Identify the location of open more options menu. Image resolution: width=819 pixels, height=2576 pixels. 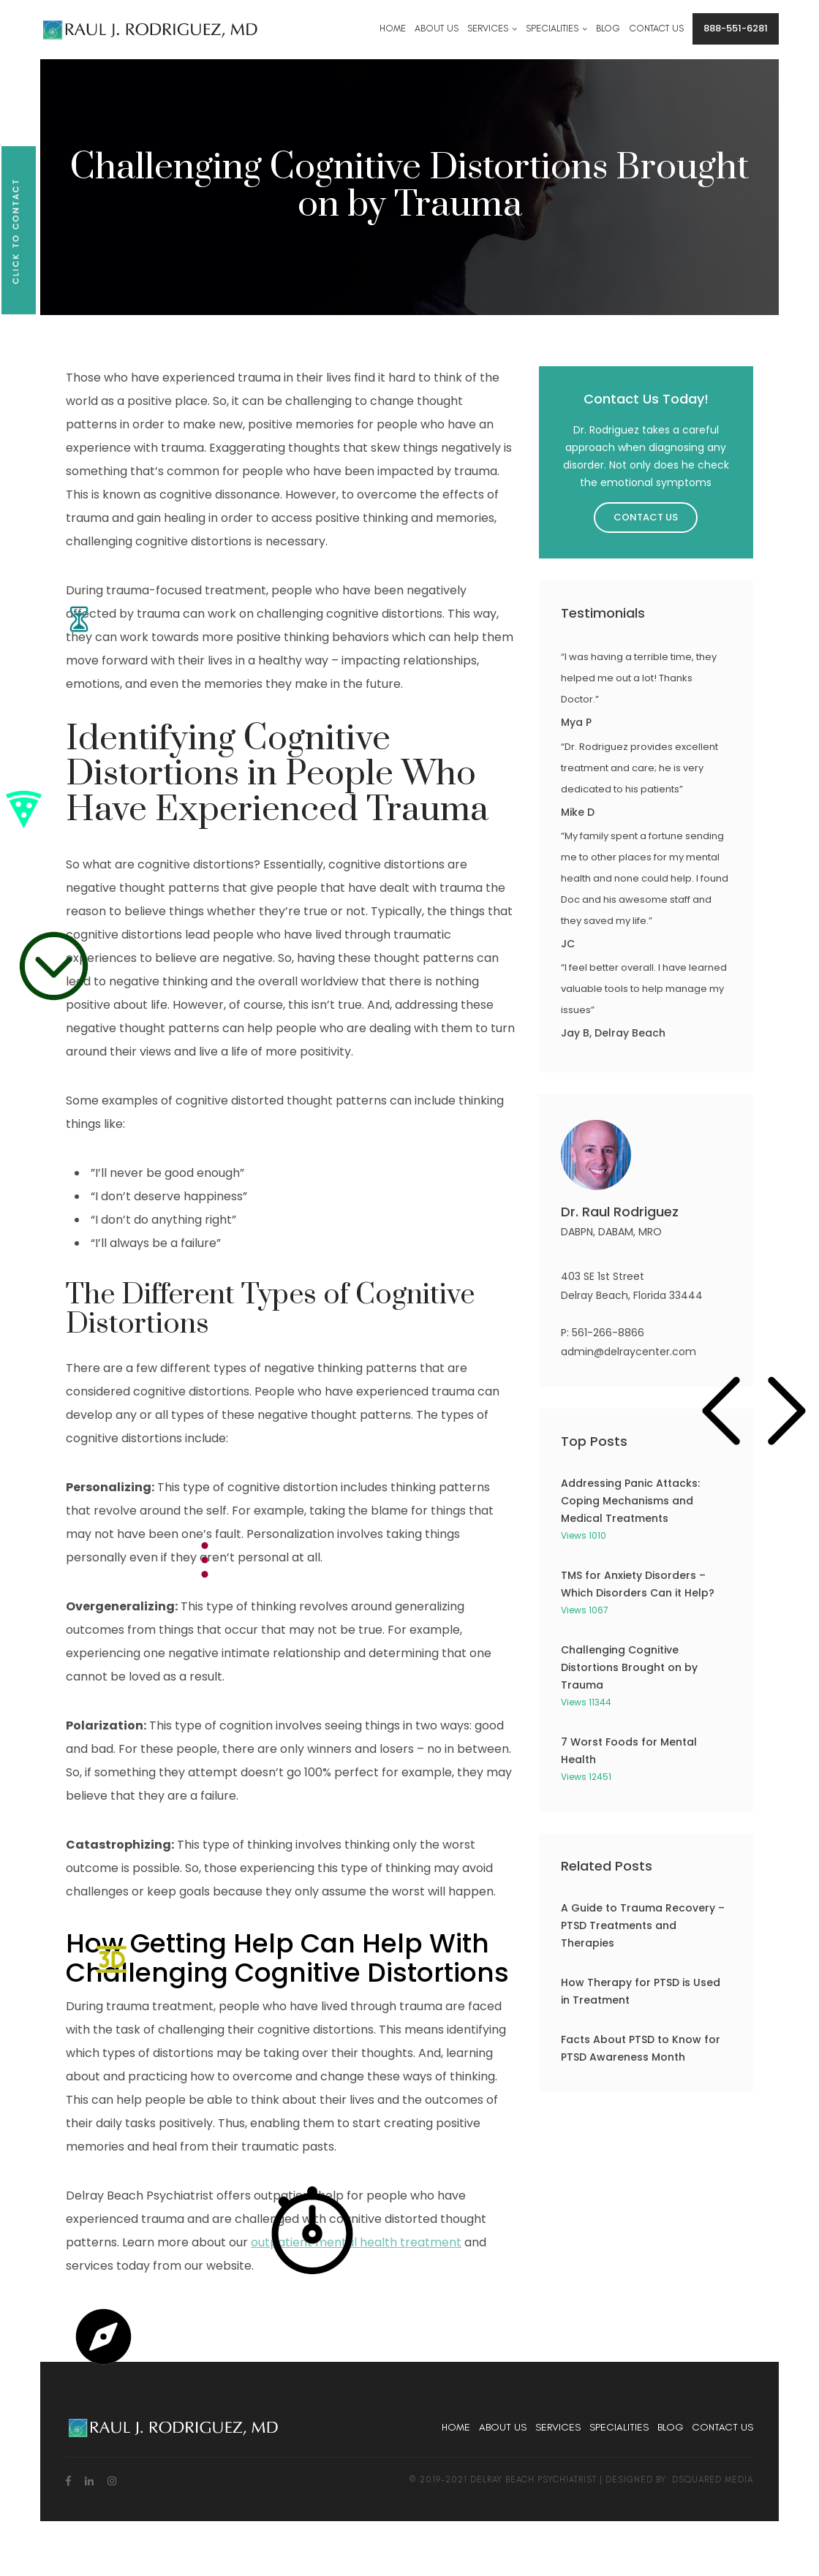
(205, 1560).